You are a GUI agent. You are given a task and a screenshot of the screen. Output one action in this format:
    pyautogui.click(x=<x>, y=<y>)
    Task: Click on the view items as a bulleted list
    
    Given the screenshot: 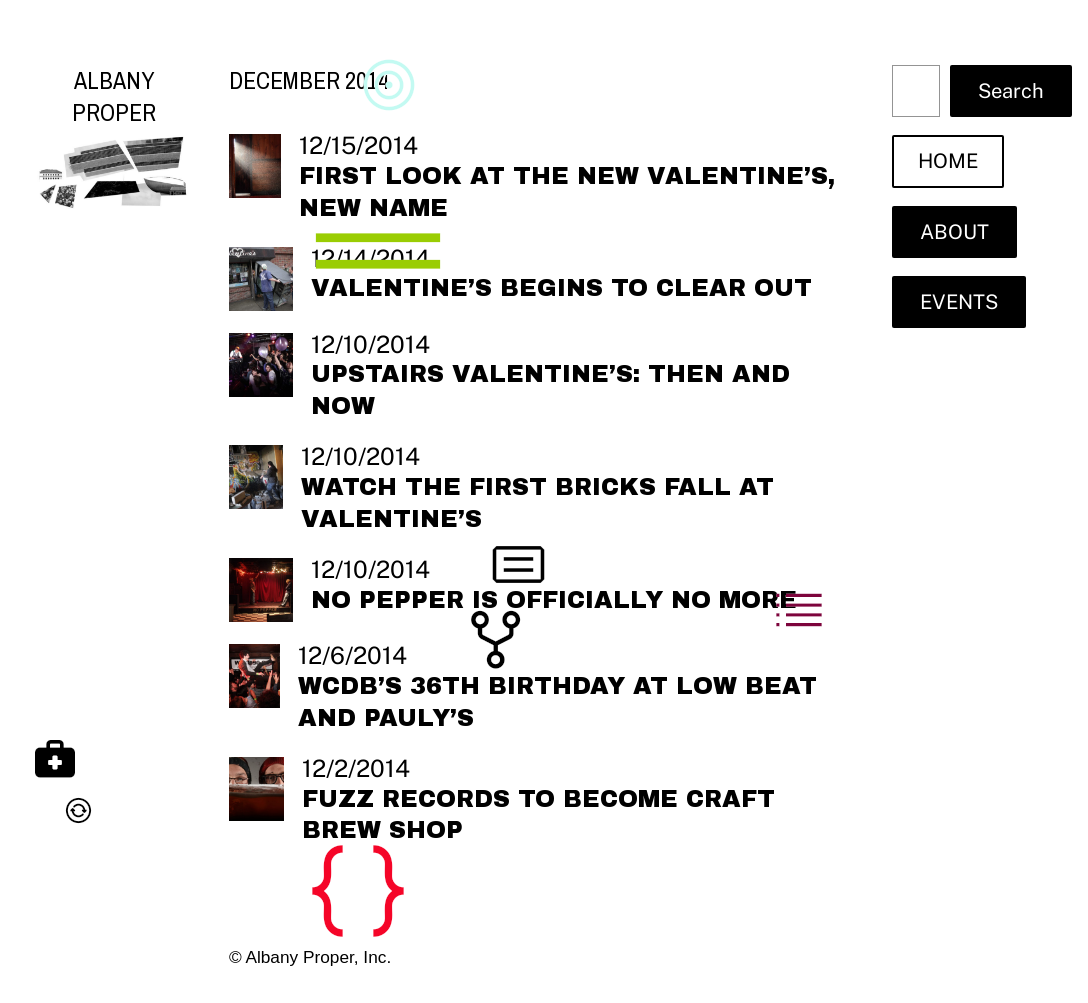 What is the action you would take?
    pyautogui.click(x=799, y=610)
    